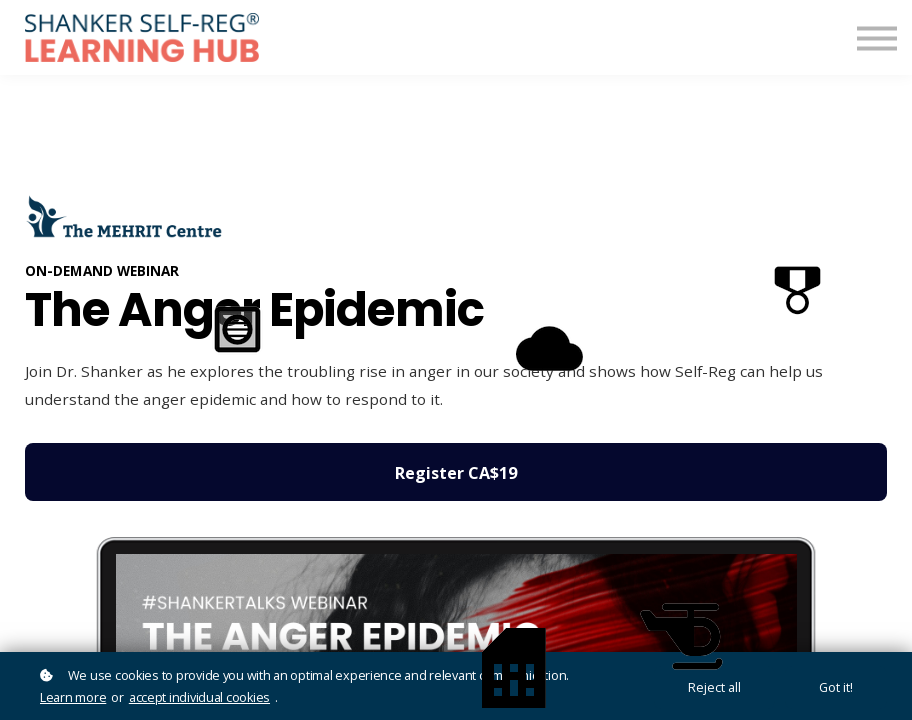  What do you see at coordinates (797, 287) in the screenshot?
I see `view achievements or awards` at bounding box center [797, 287].